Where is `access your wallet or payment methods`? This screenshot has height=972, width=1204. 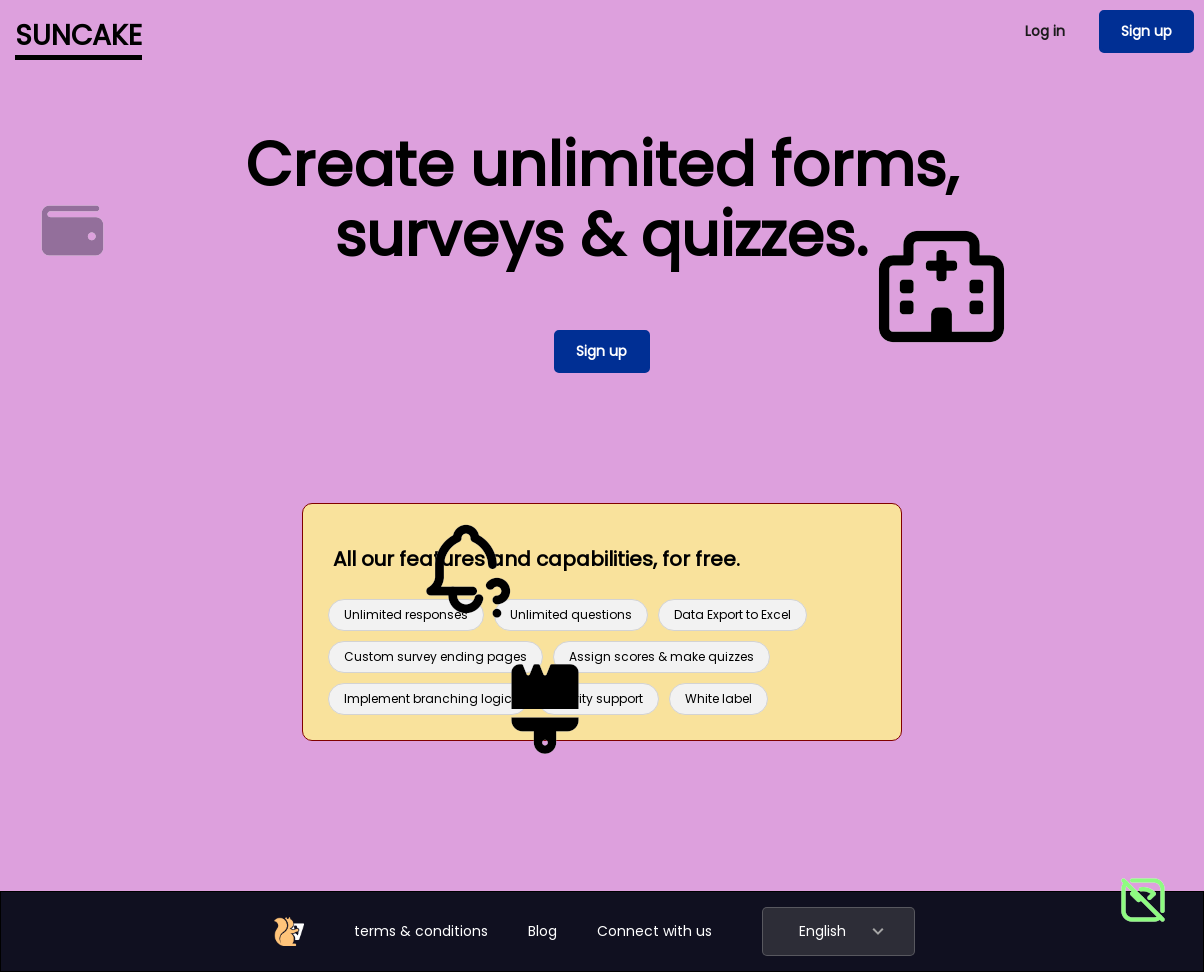
access your wallet or payment methods is located at coordinates (72, 232).